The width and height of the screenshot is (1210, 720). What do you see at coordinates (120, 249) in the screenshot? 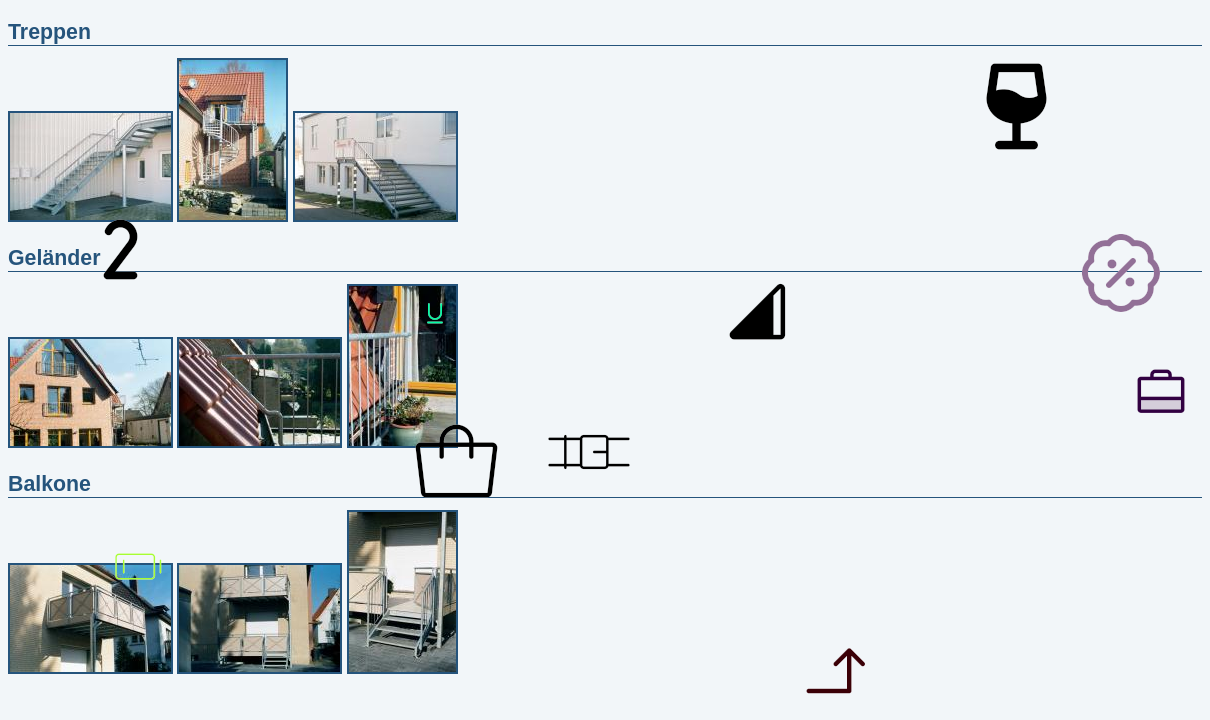
I see `indicates step two in a multi-step process` at bounding box center [120, 249].